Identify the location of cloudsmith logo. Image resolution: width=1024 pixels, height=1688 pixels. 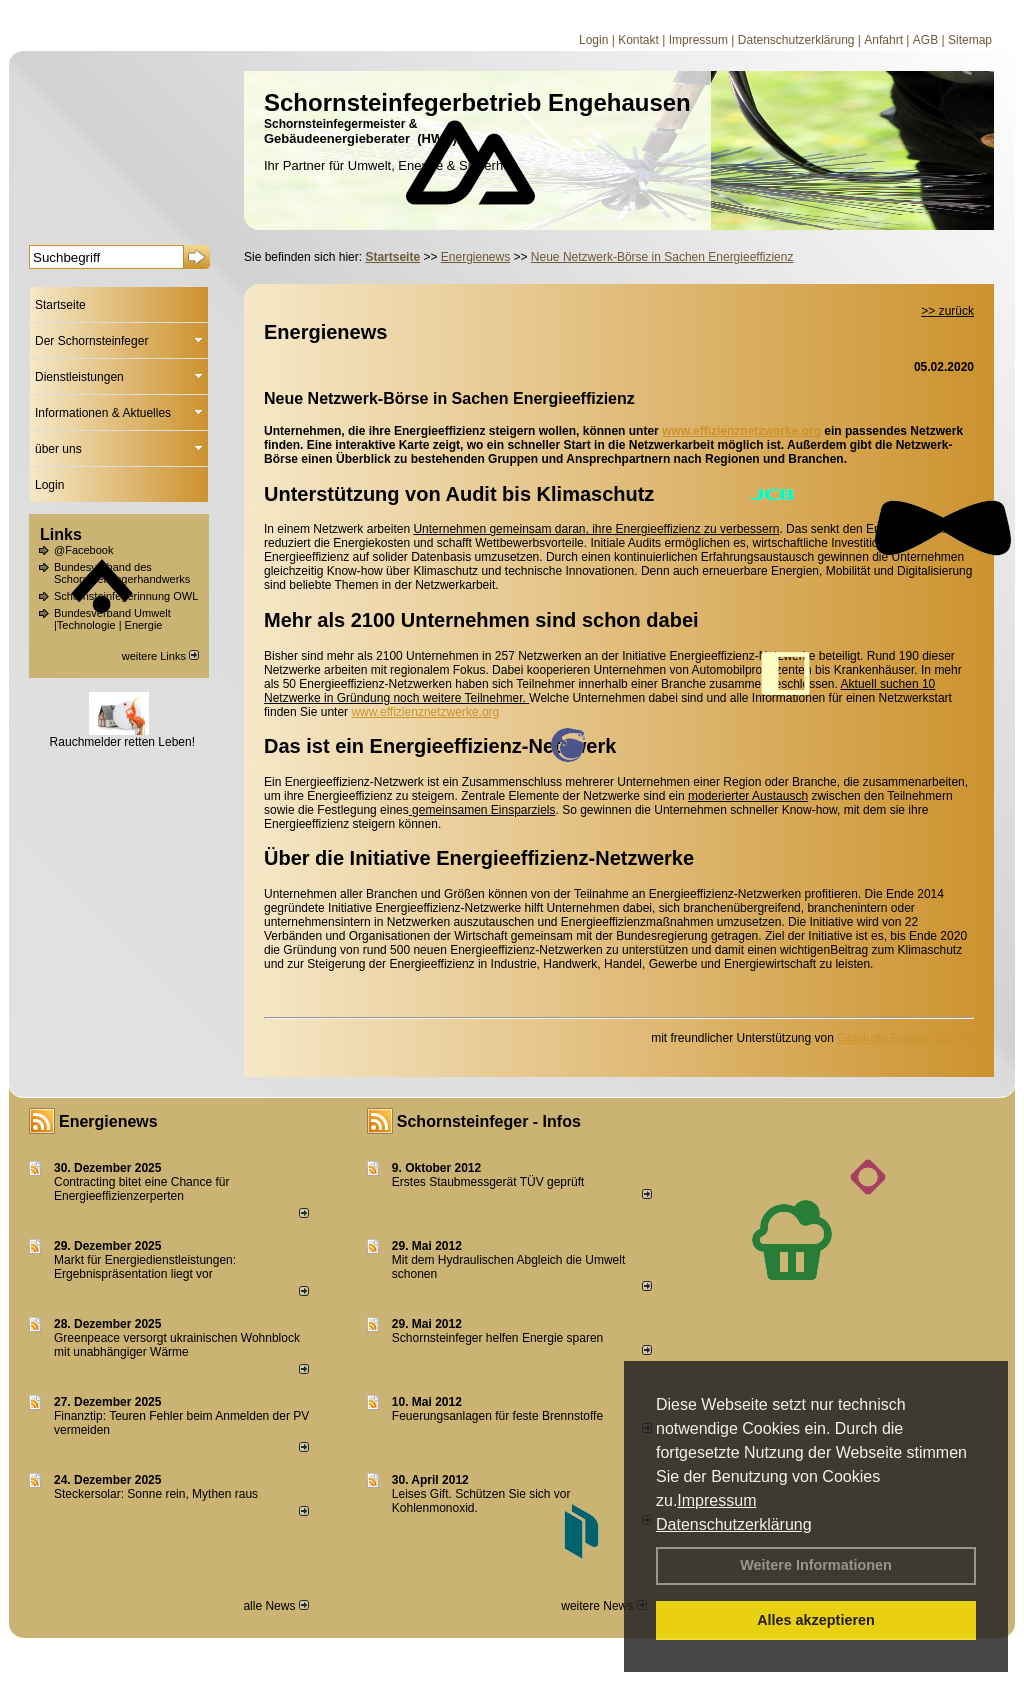
(868, 1177).